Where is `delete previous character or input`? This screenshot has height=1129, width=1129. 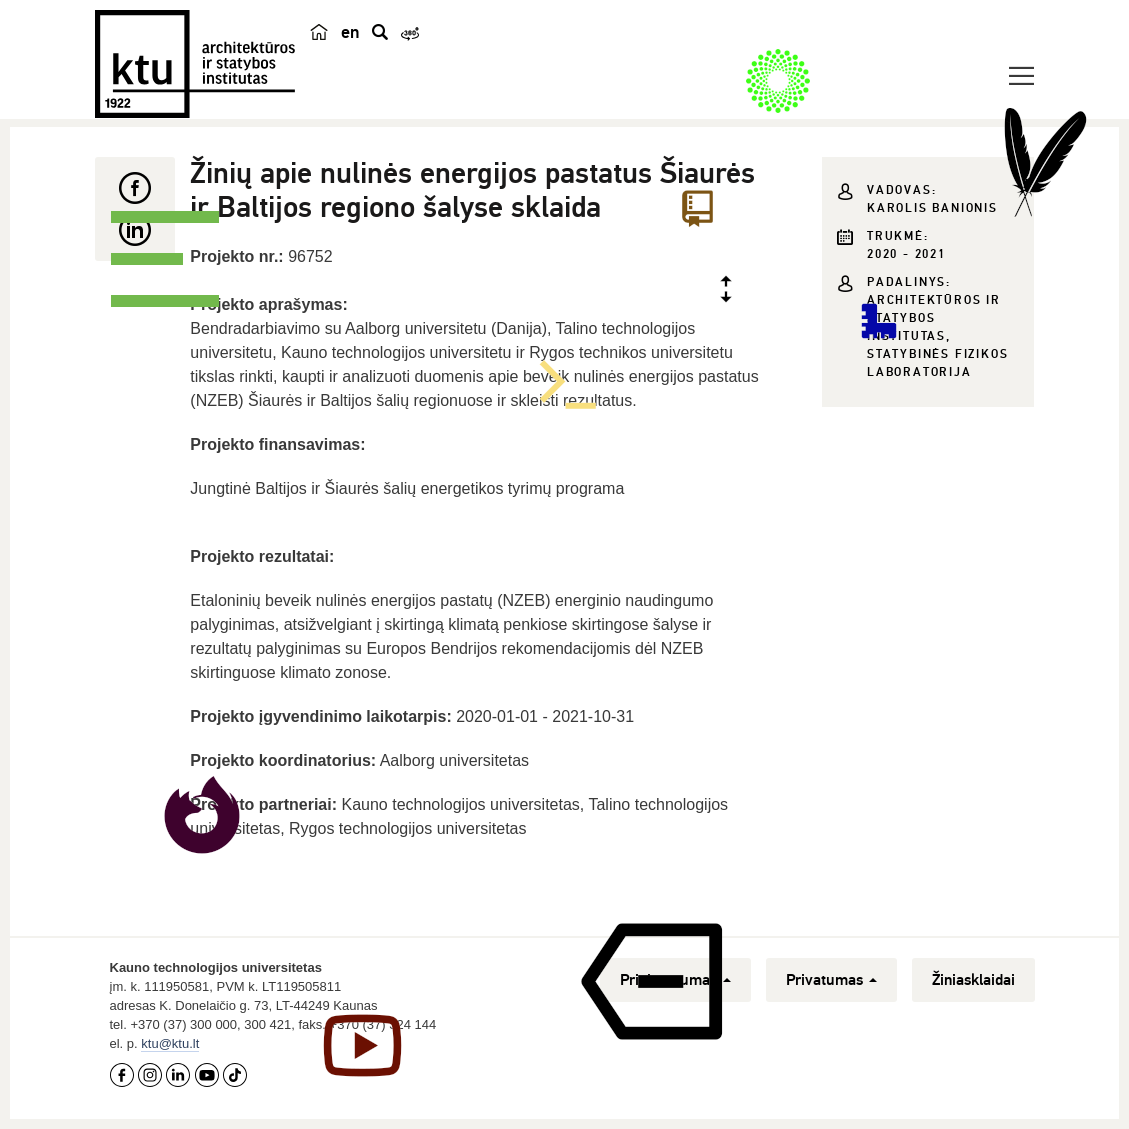
delete previous character or input is located at coordinates (657, 981).